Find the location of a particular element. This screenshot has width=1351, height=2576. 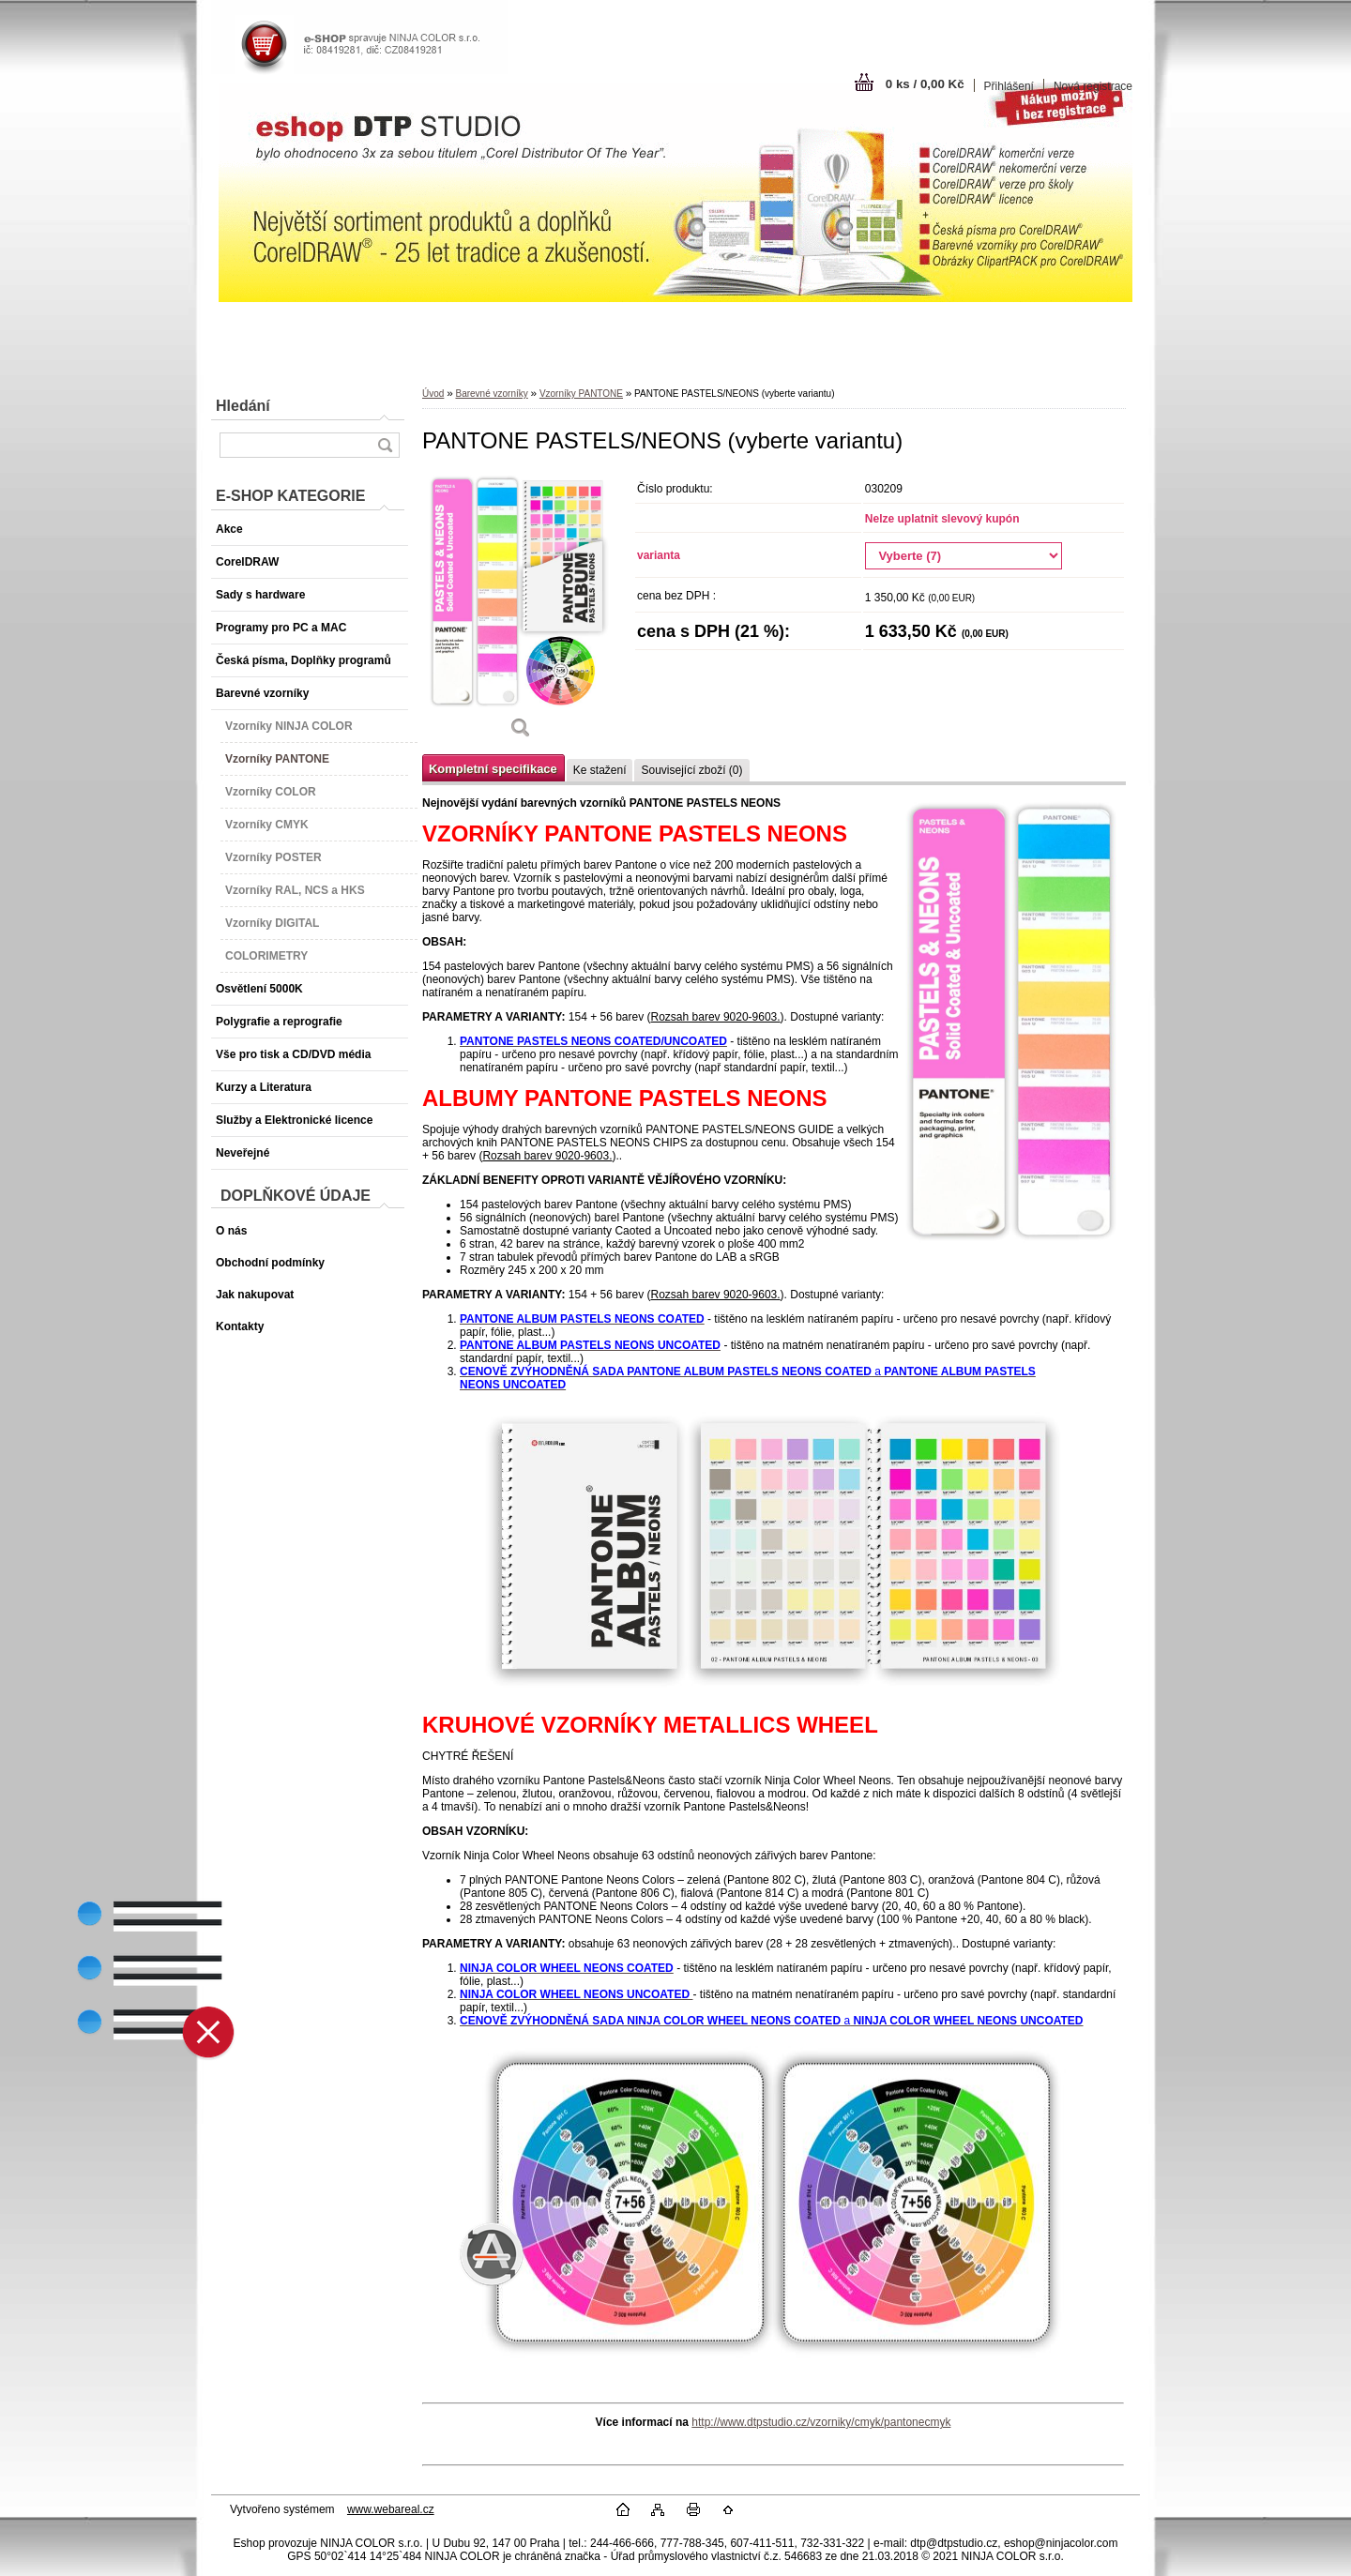

check for and install system software updates is located at coordinates (492, 2254).